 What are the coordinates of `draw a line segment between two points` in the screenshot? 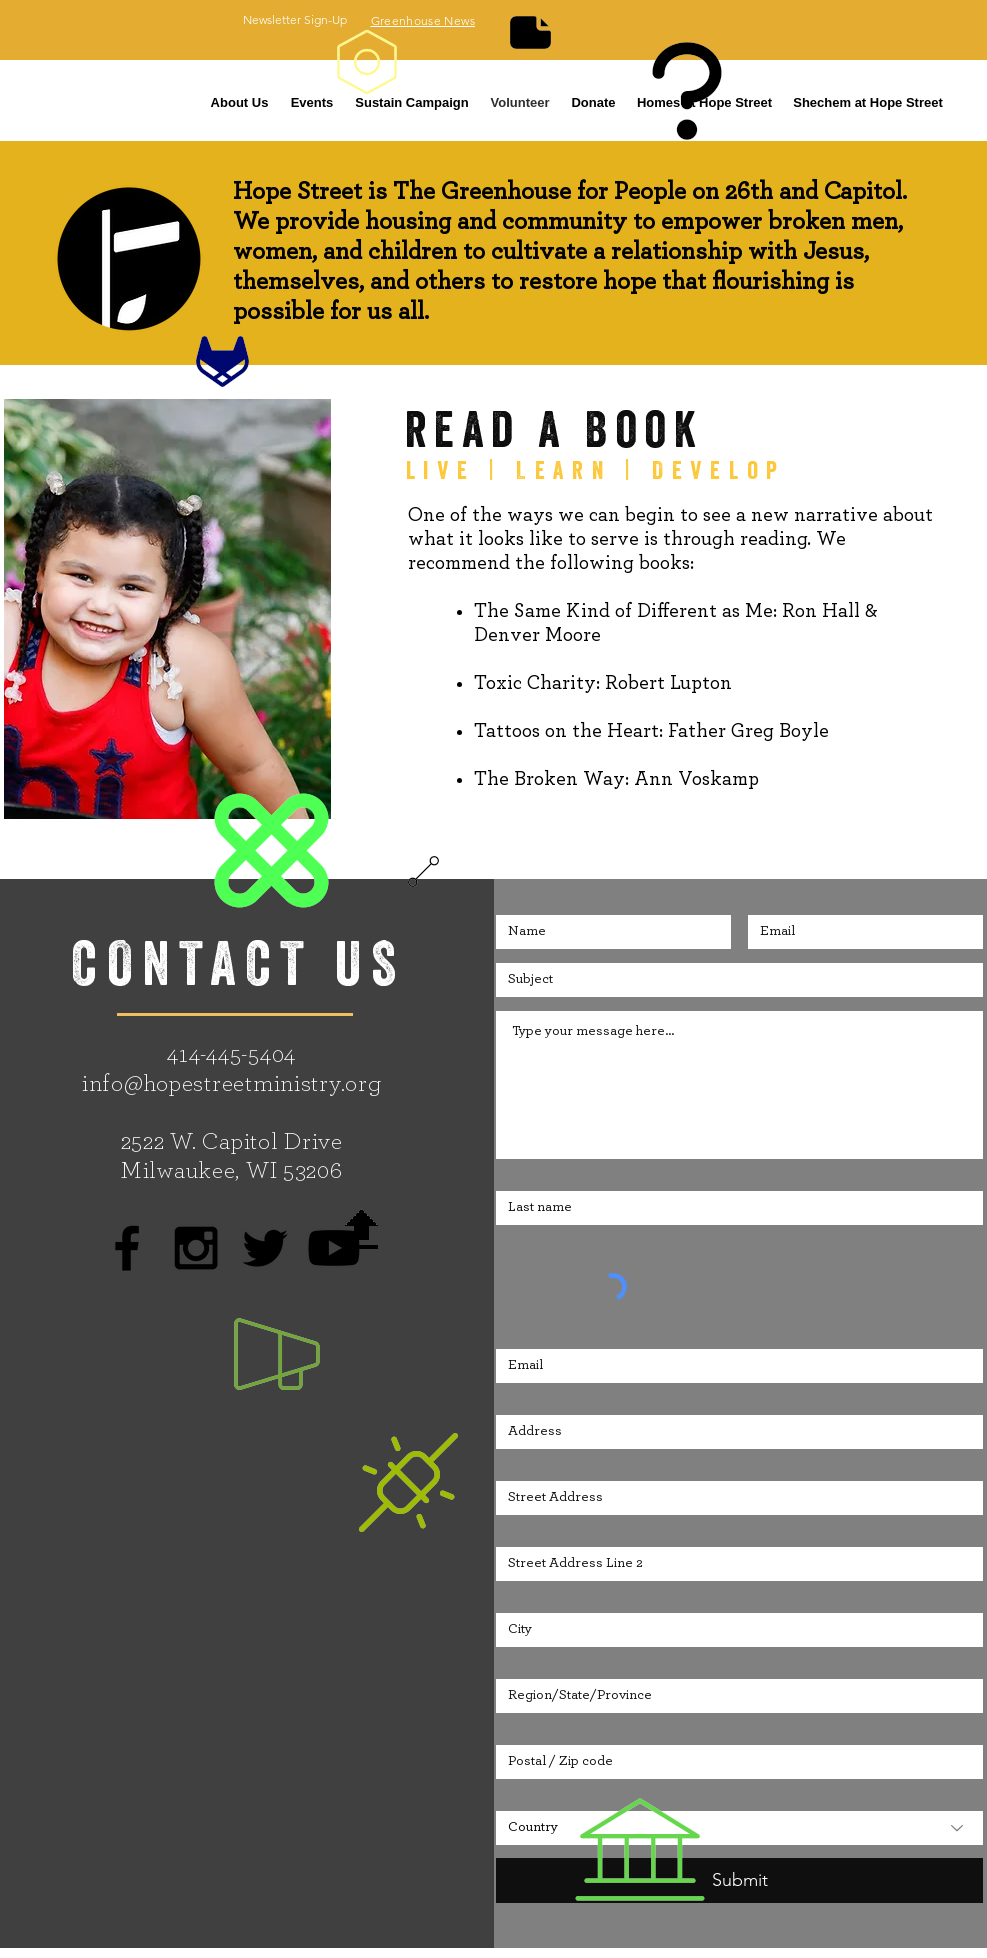 It's located at (423, 871).